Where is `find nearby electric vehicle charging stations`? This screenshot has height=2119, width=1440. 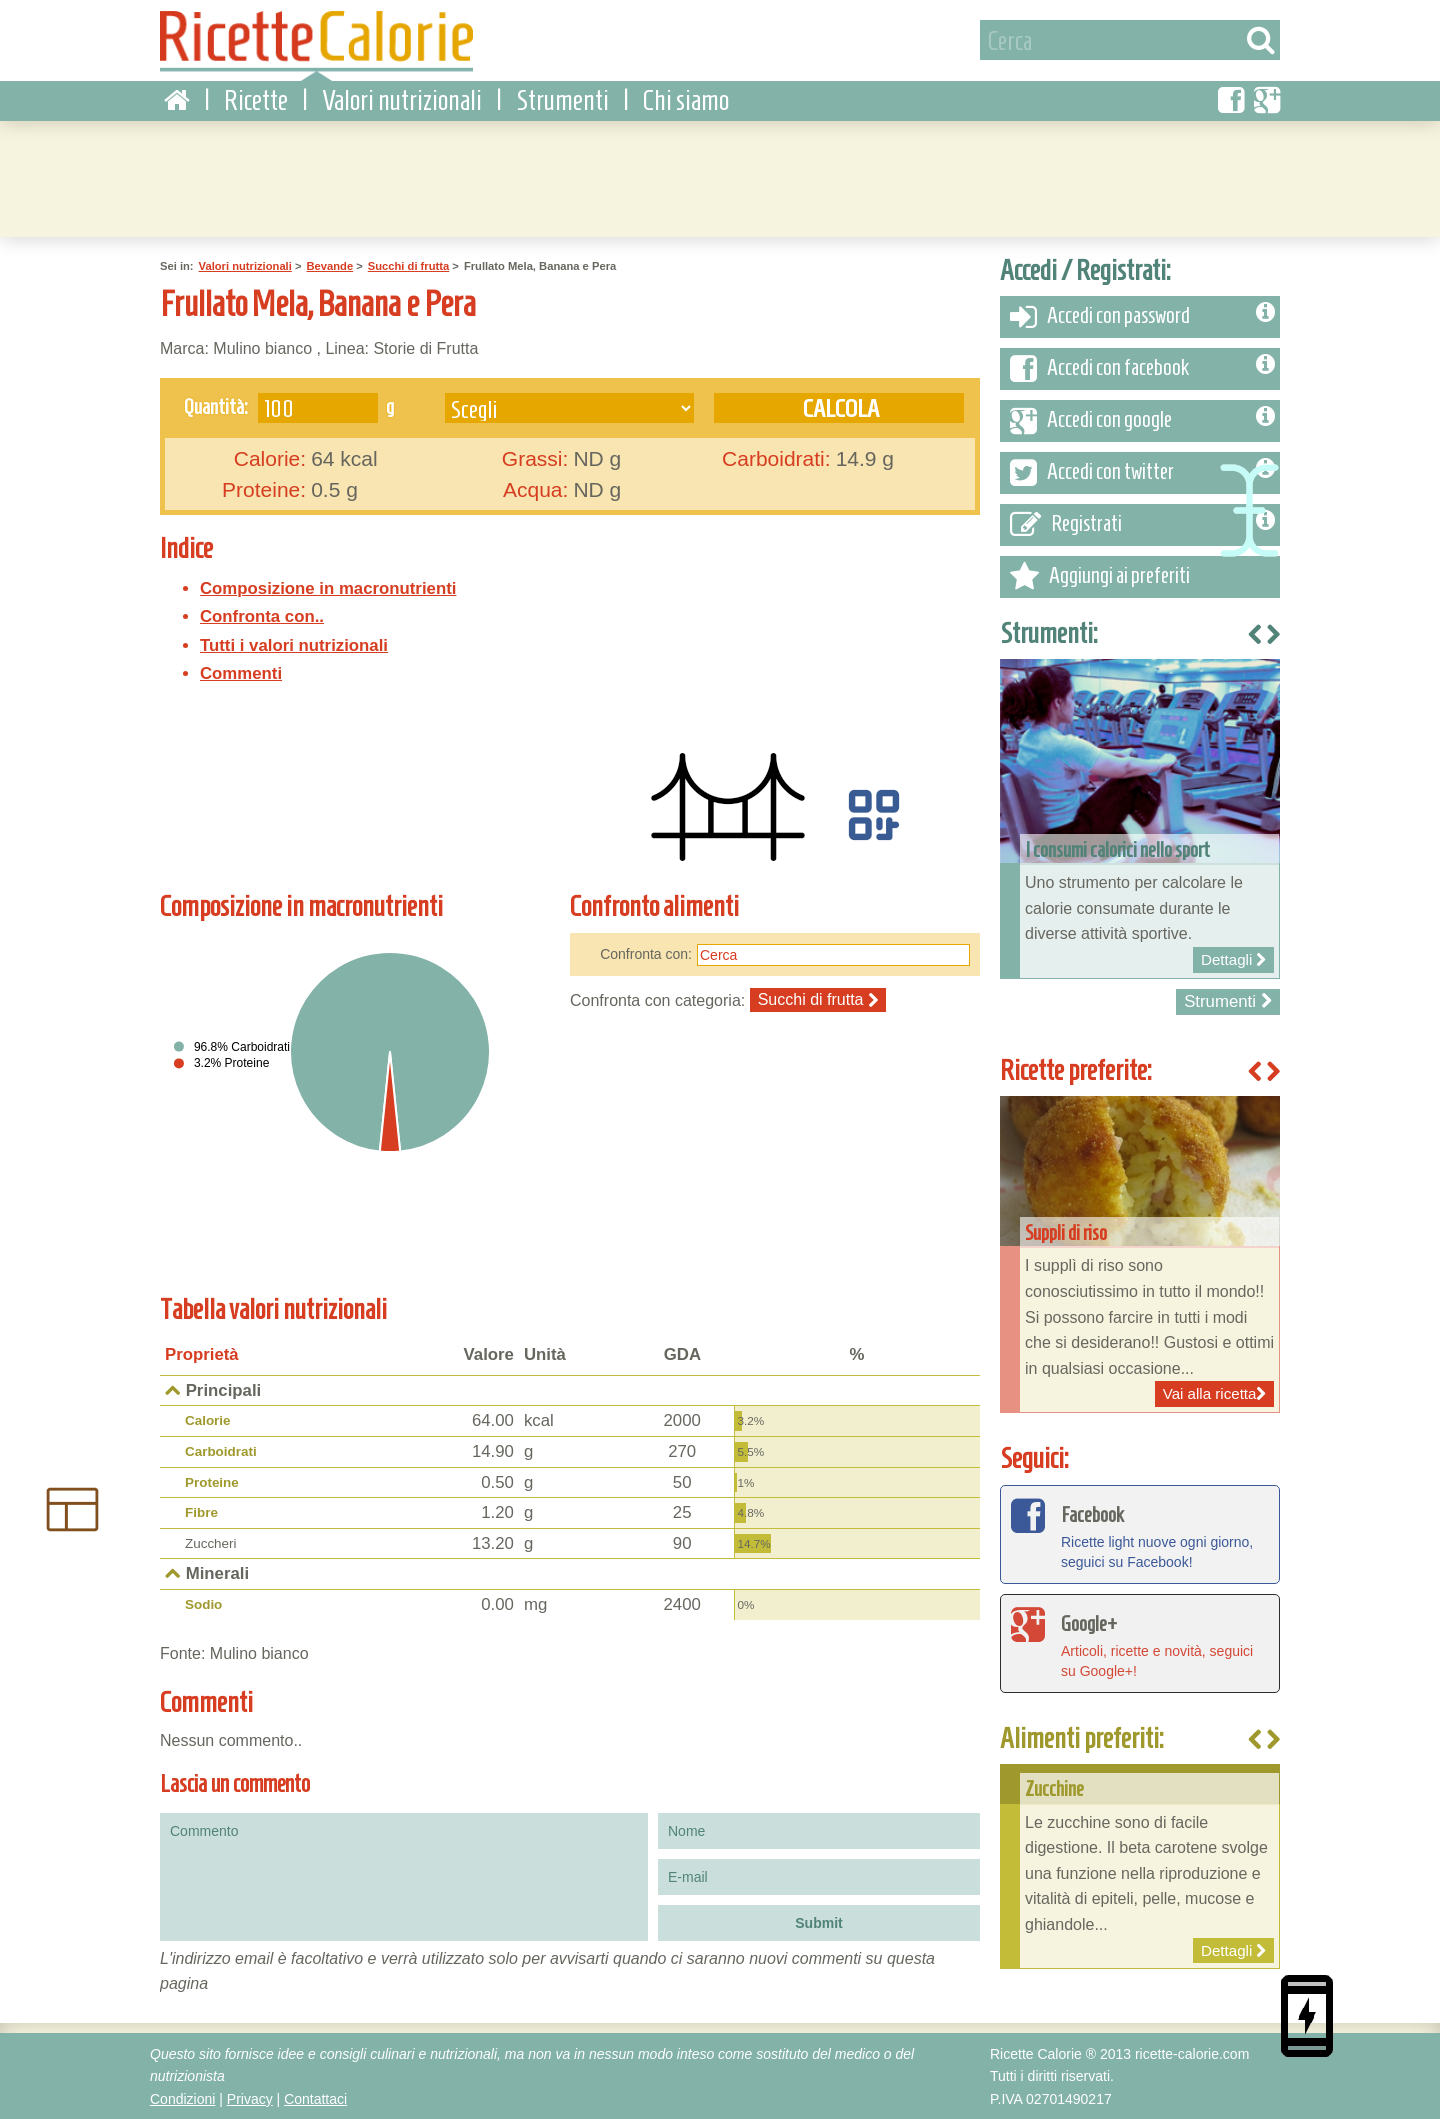
find nearby electric vehicle charging stations is located at coordinates (1307, 2016).